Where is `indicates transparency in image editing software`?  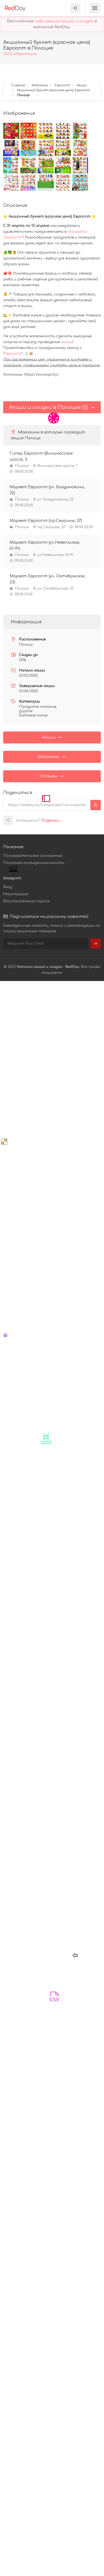 indicates transparency in image editing software is located at coordinates (4, 1141).